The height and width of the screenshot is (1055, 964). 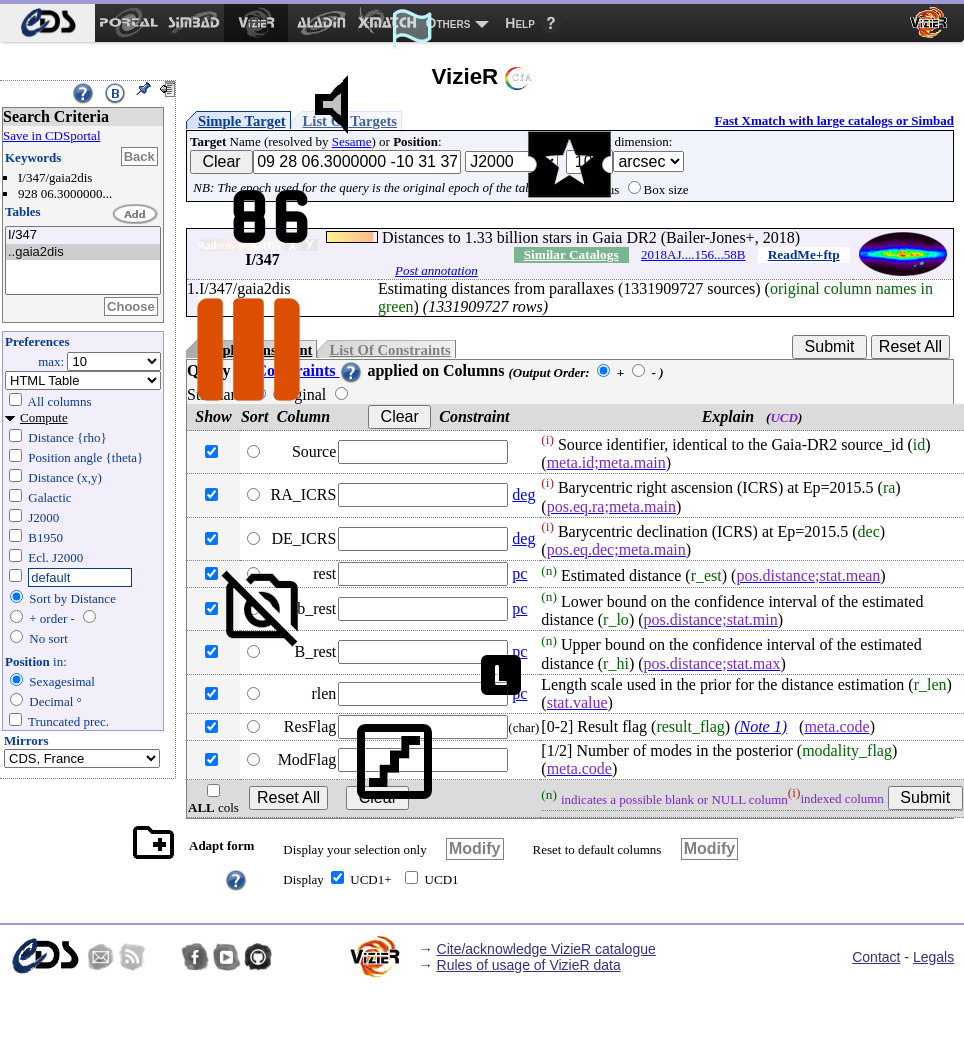 I want to click on flag or mark an item for follow-up, so click(x=410, y=28).